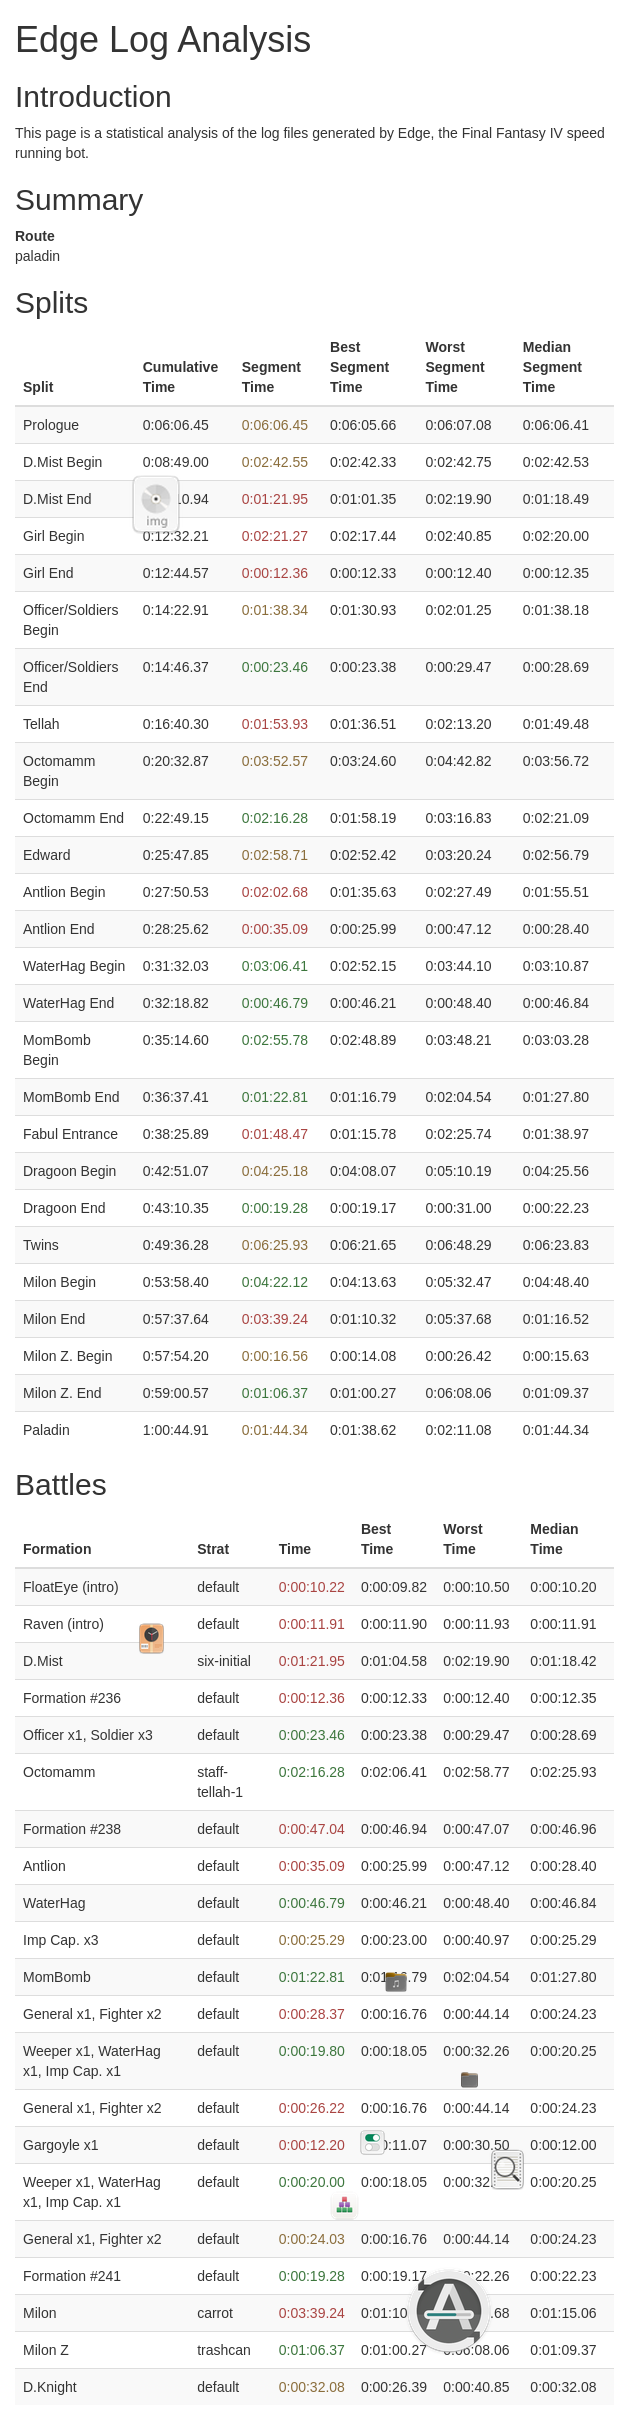  Describe the element at coordinates (344, 2205) in the screenshot. I see `open device hierarchy settings` at that location.